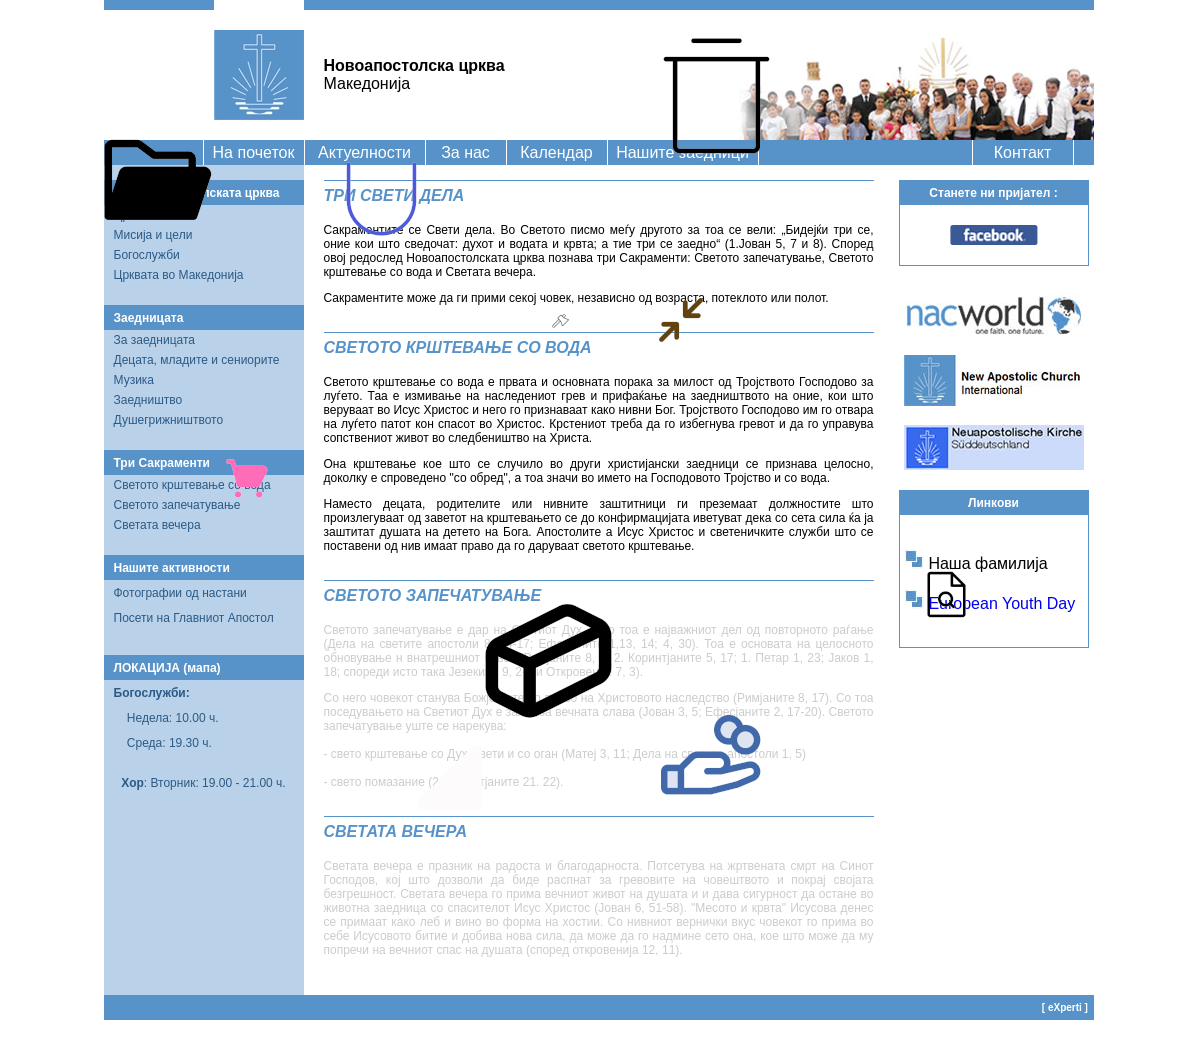 This screenshot has height=1046, width=1197. What do you see at coordinates (714, 758) in the screenshot?
I see `make a payment or donation` at bounding box center [714, 758].